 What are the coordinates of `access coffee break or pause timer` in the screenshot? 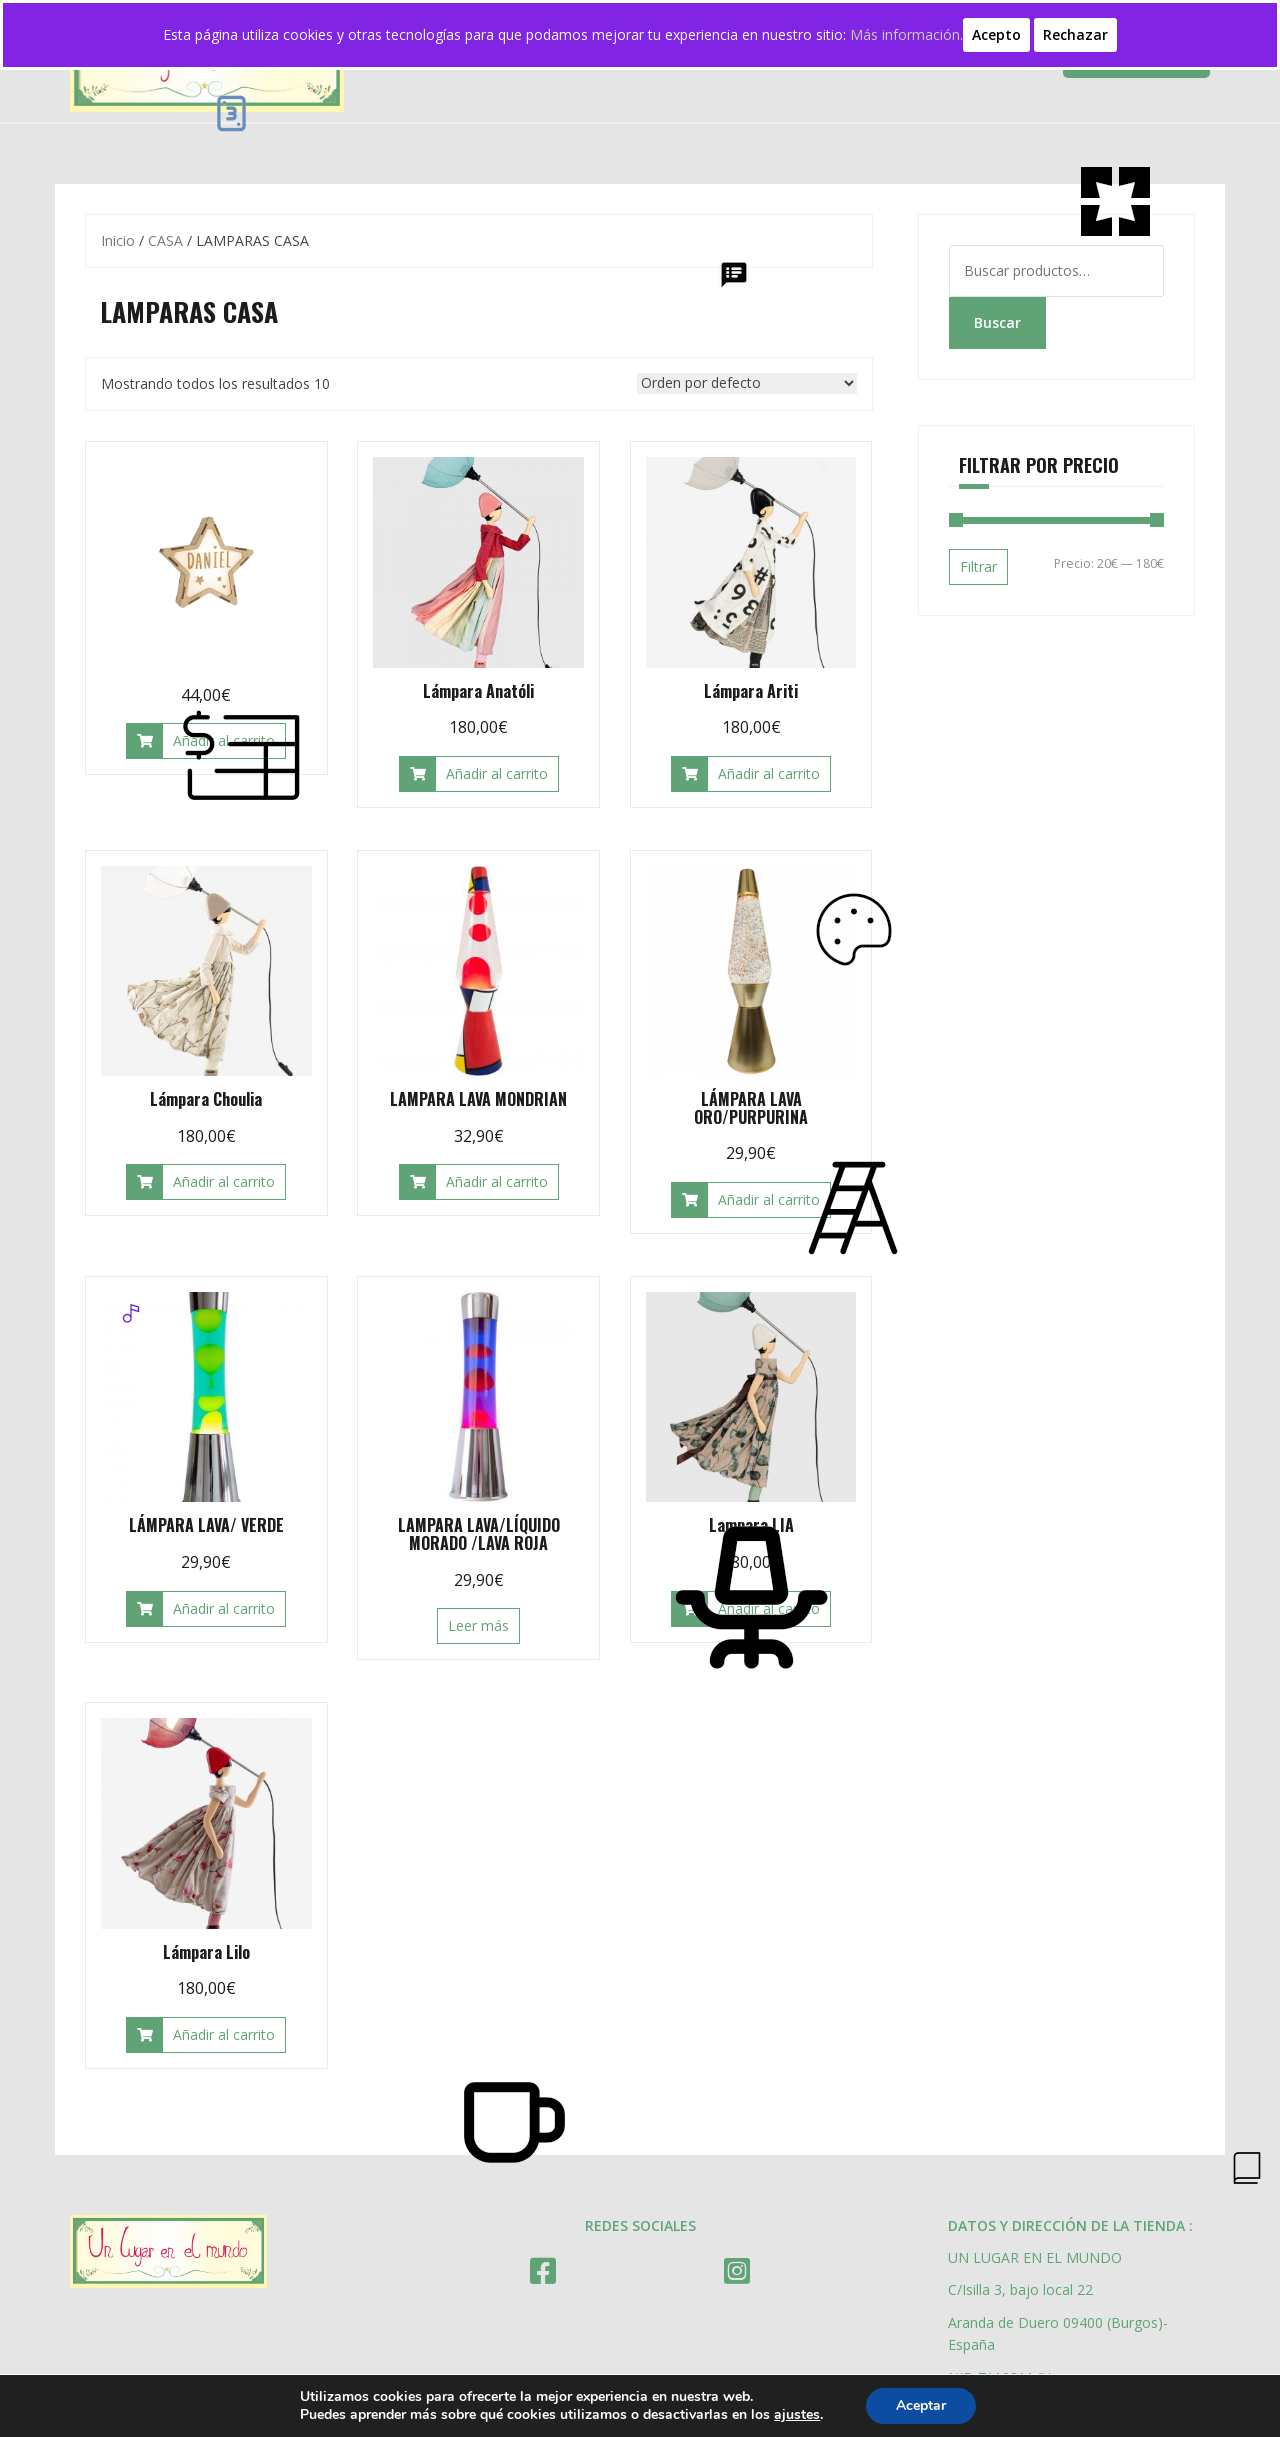 It's located at (514, 2122).